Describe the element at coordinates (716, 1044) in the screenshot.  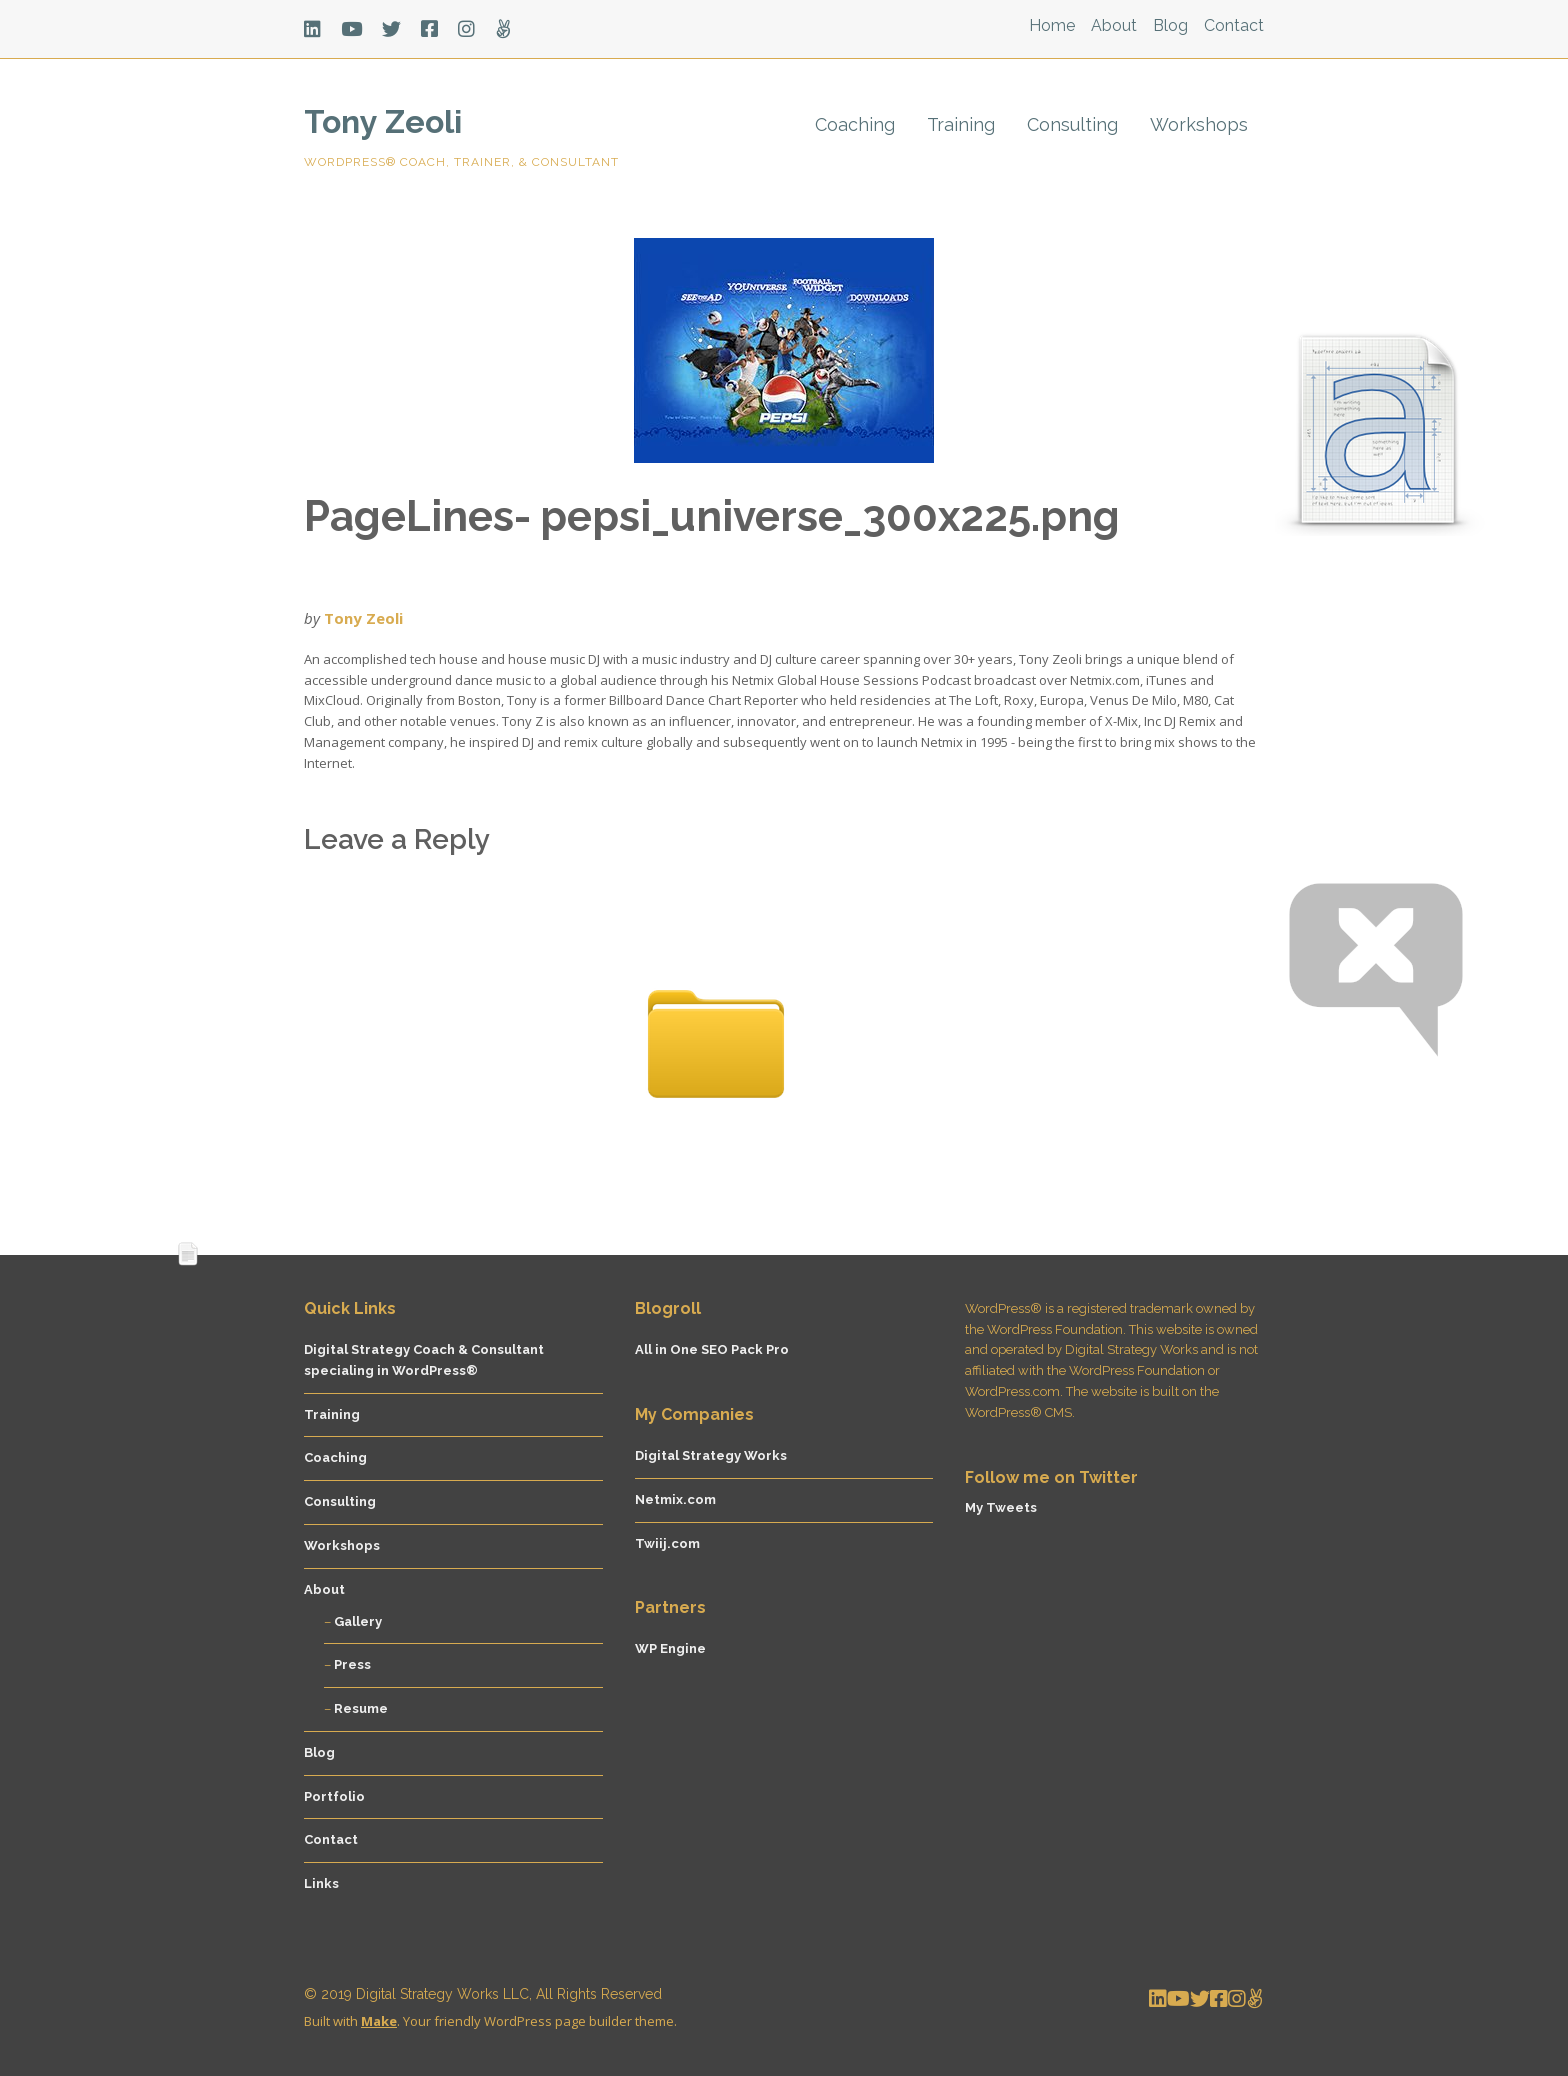
I see `open folder to view files` at that location.